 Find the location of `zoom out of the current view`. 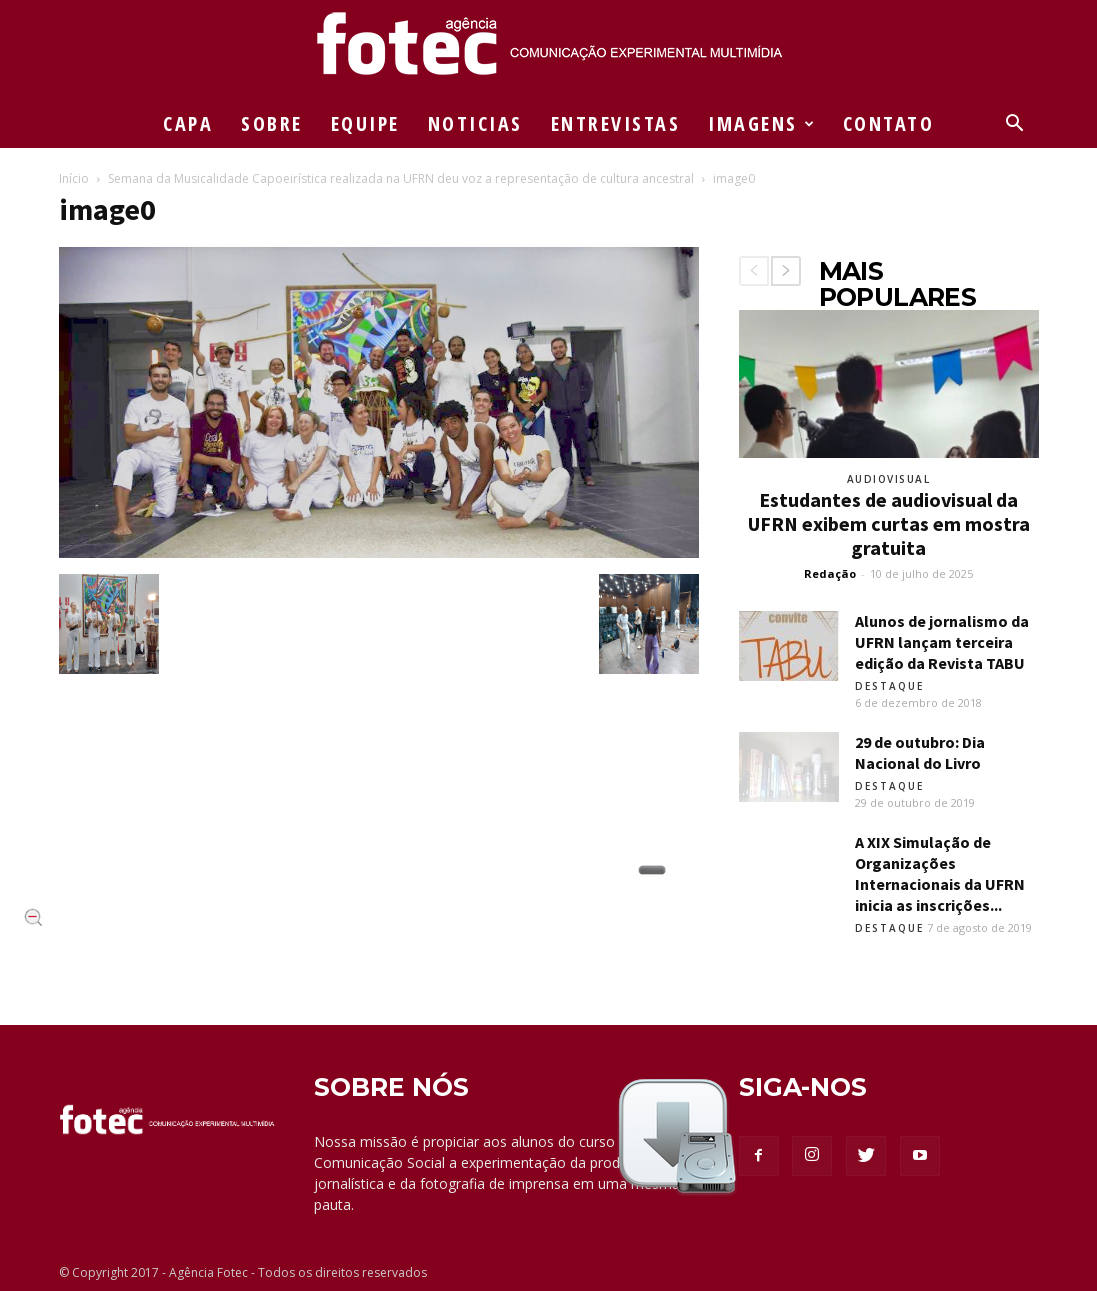

zoom out of the current view is located at coordinates (33, 917).